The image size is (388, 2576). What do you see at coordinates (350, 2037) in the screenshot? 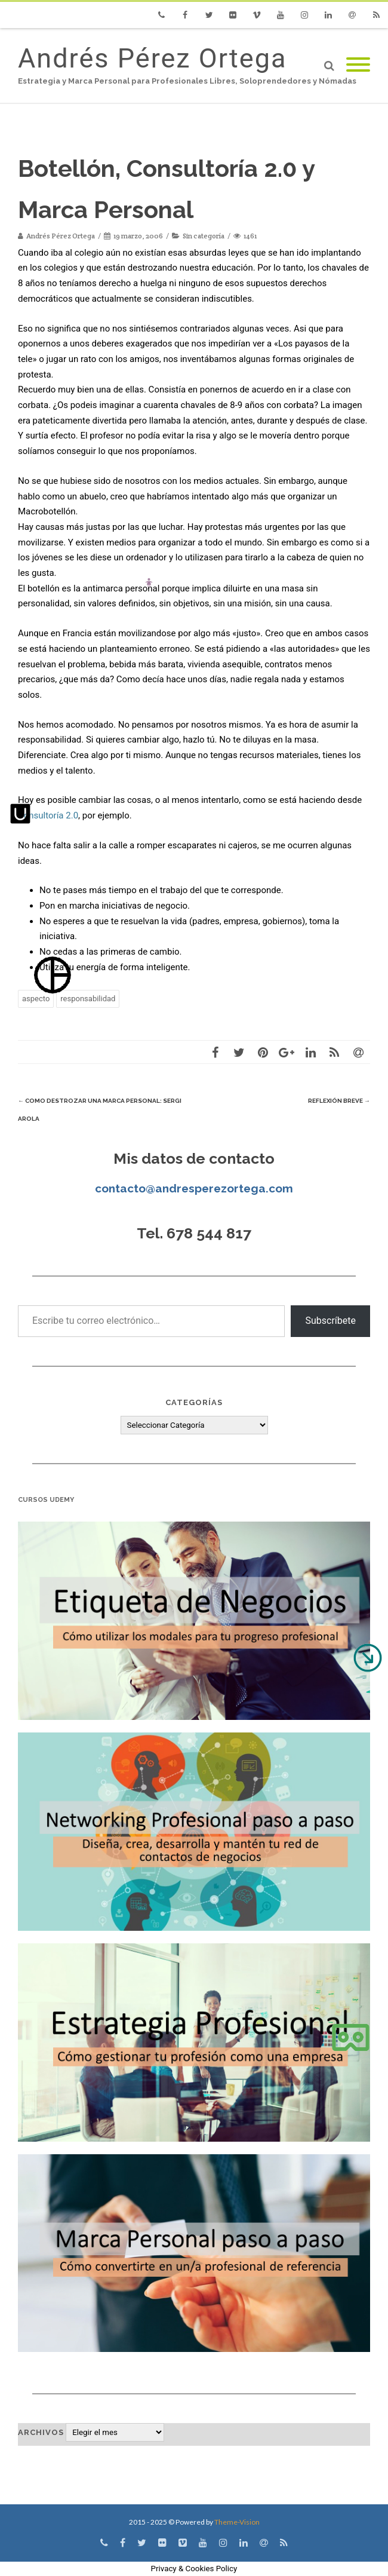
I see `launch google cardboard VR experience` at bounding box center [350, 2037].